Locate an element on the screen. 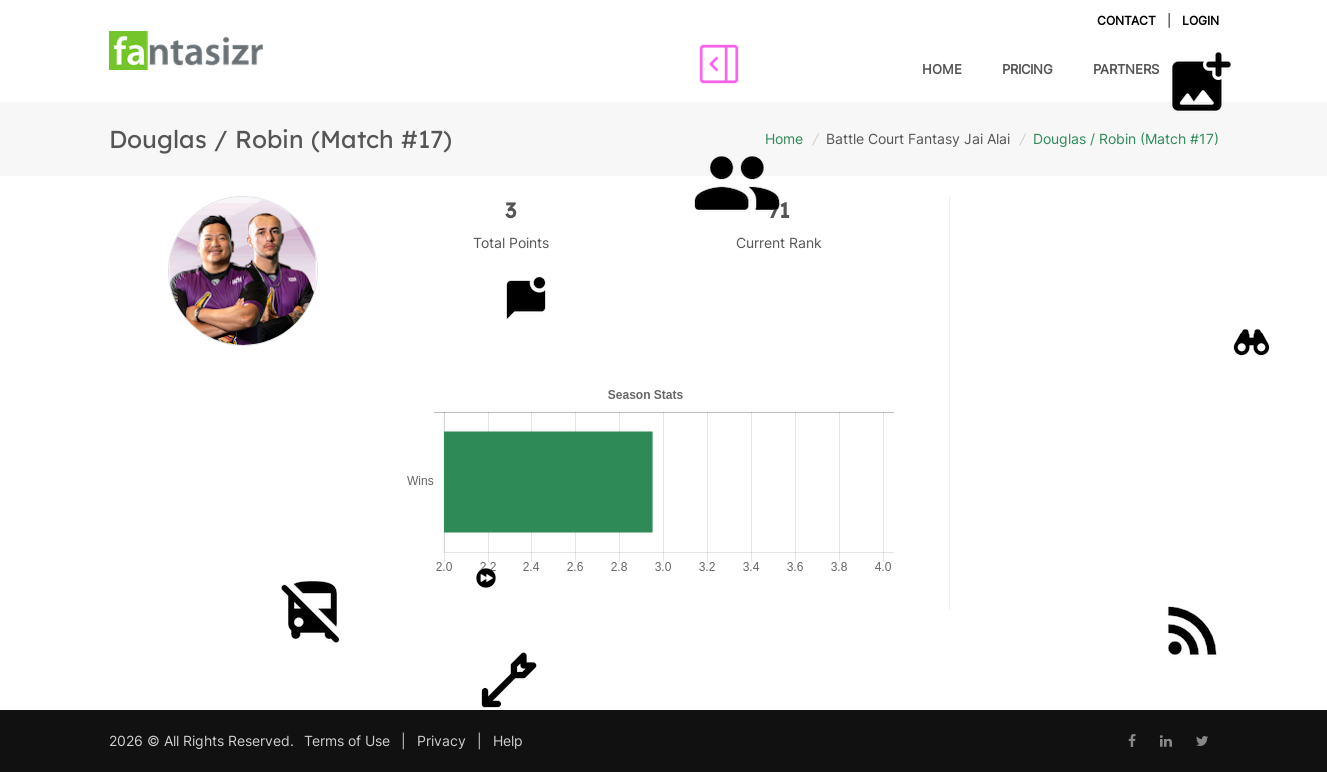 The image size is (1327, 772). view contacts or people list is located at coordinates (737, 183).